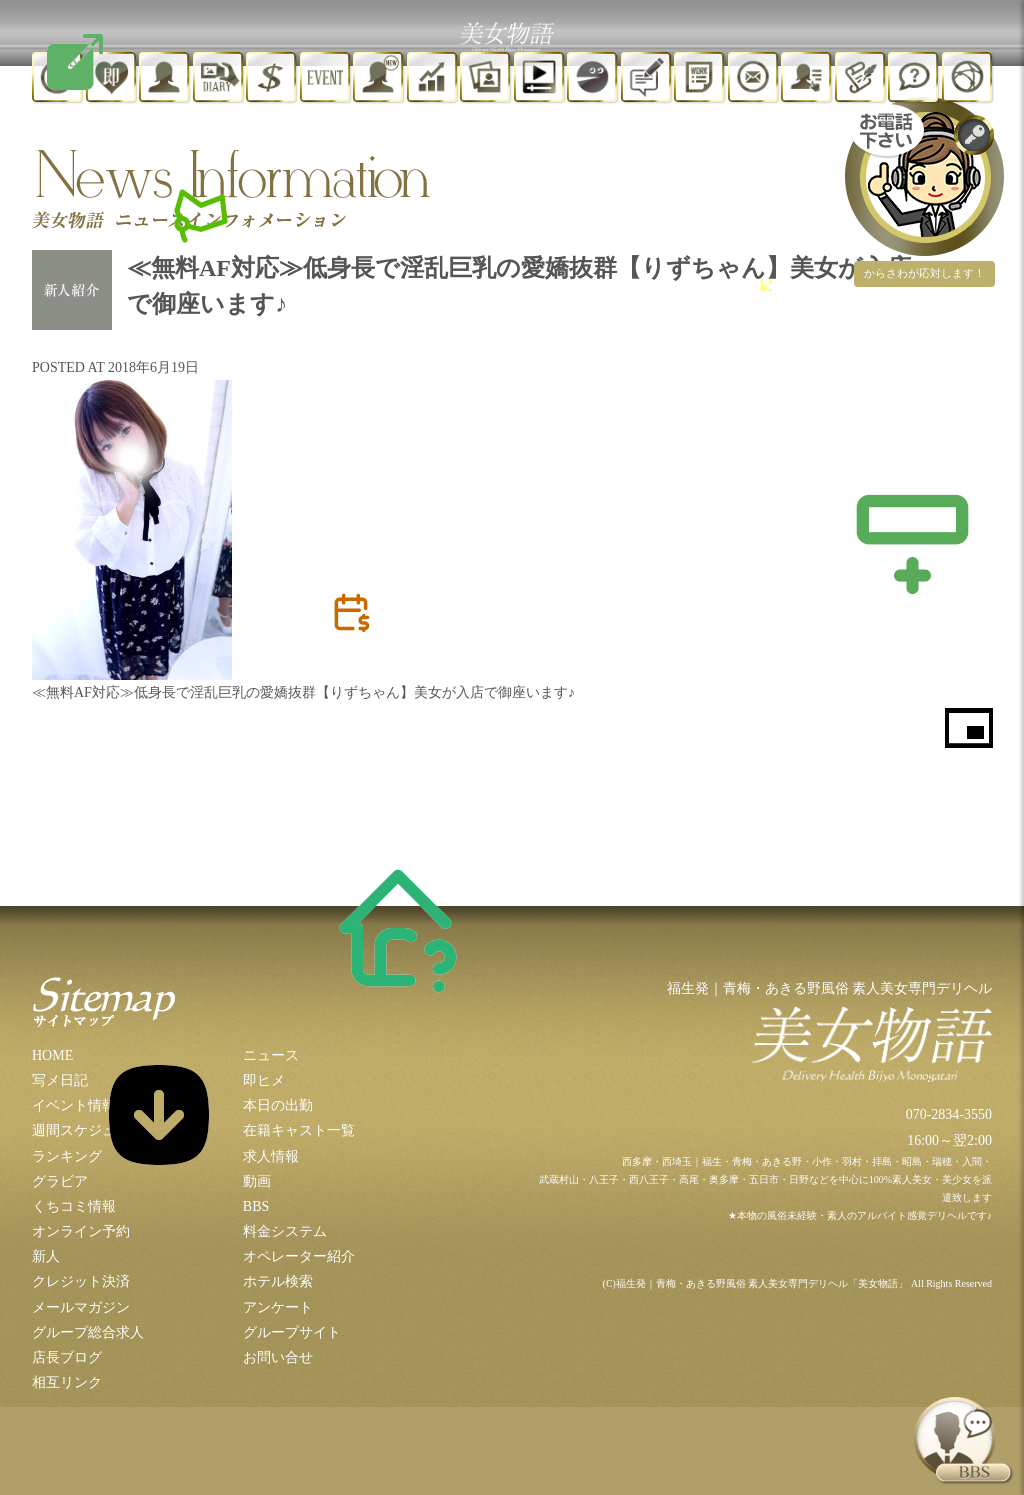 This screenshot has width=1024, height=1495. What do you see at coordinates (351, 612) in the screenshot?
I see `view payment schedule or billing dates` at bounding box center [351, 612].